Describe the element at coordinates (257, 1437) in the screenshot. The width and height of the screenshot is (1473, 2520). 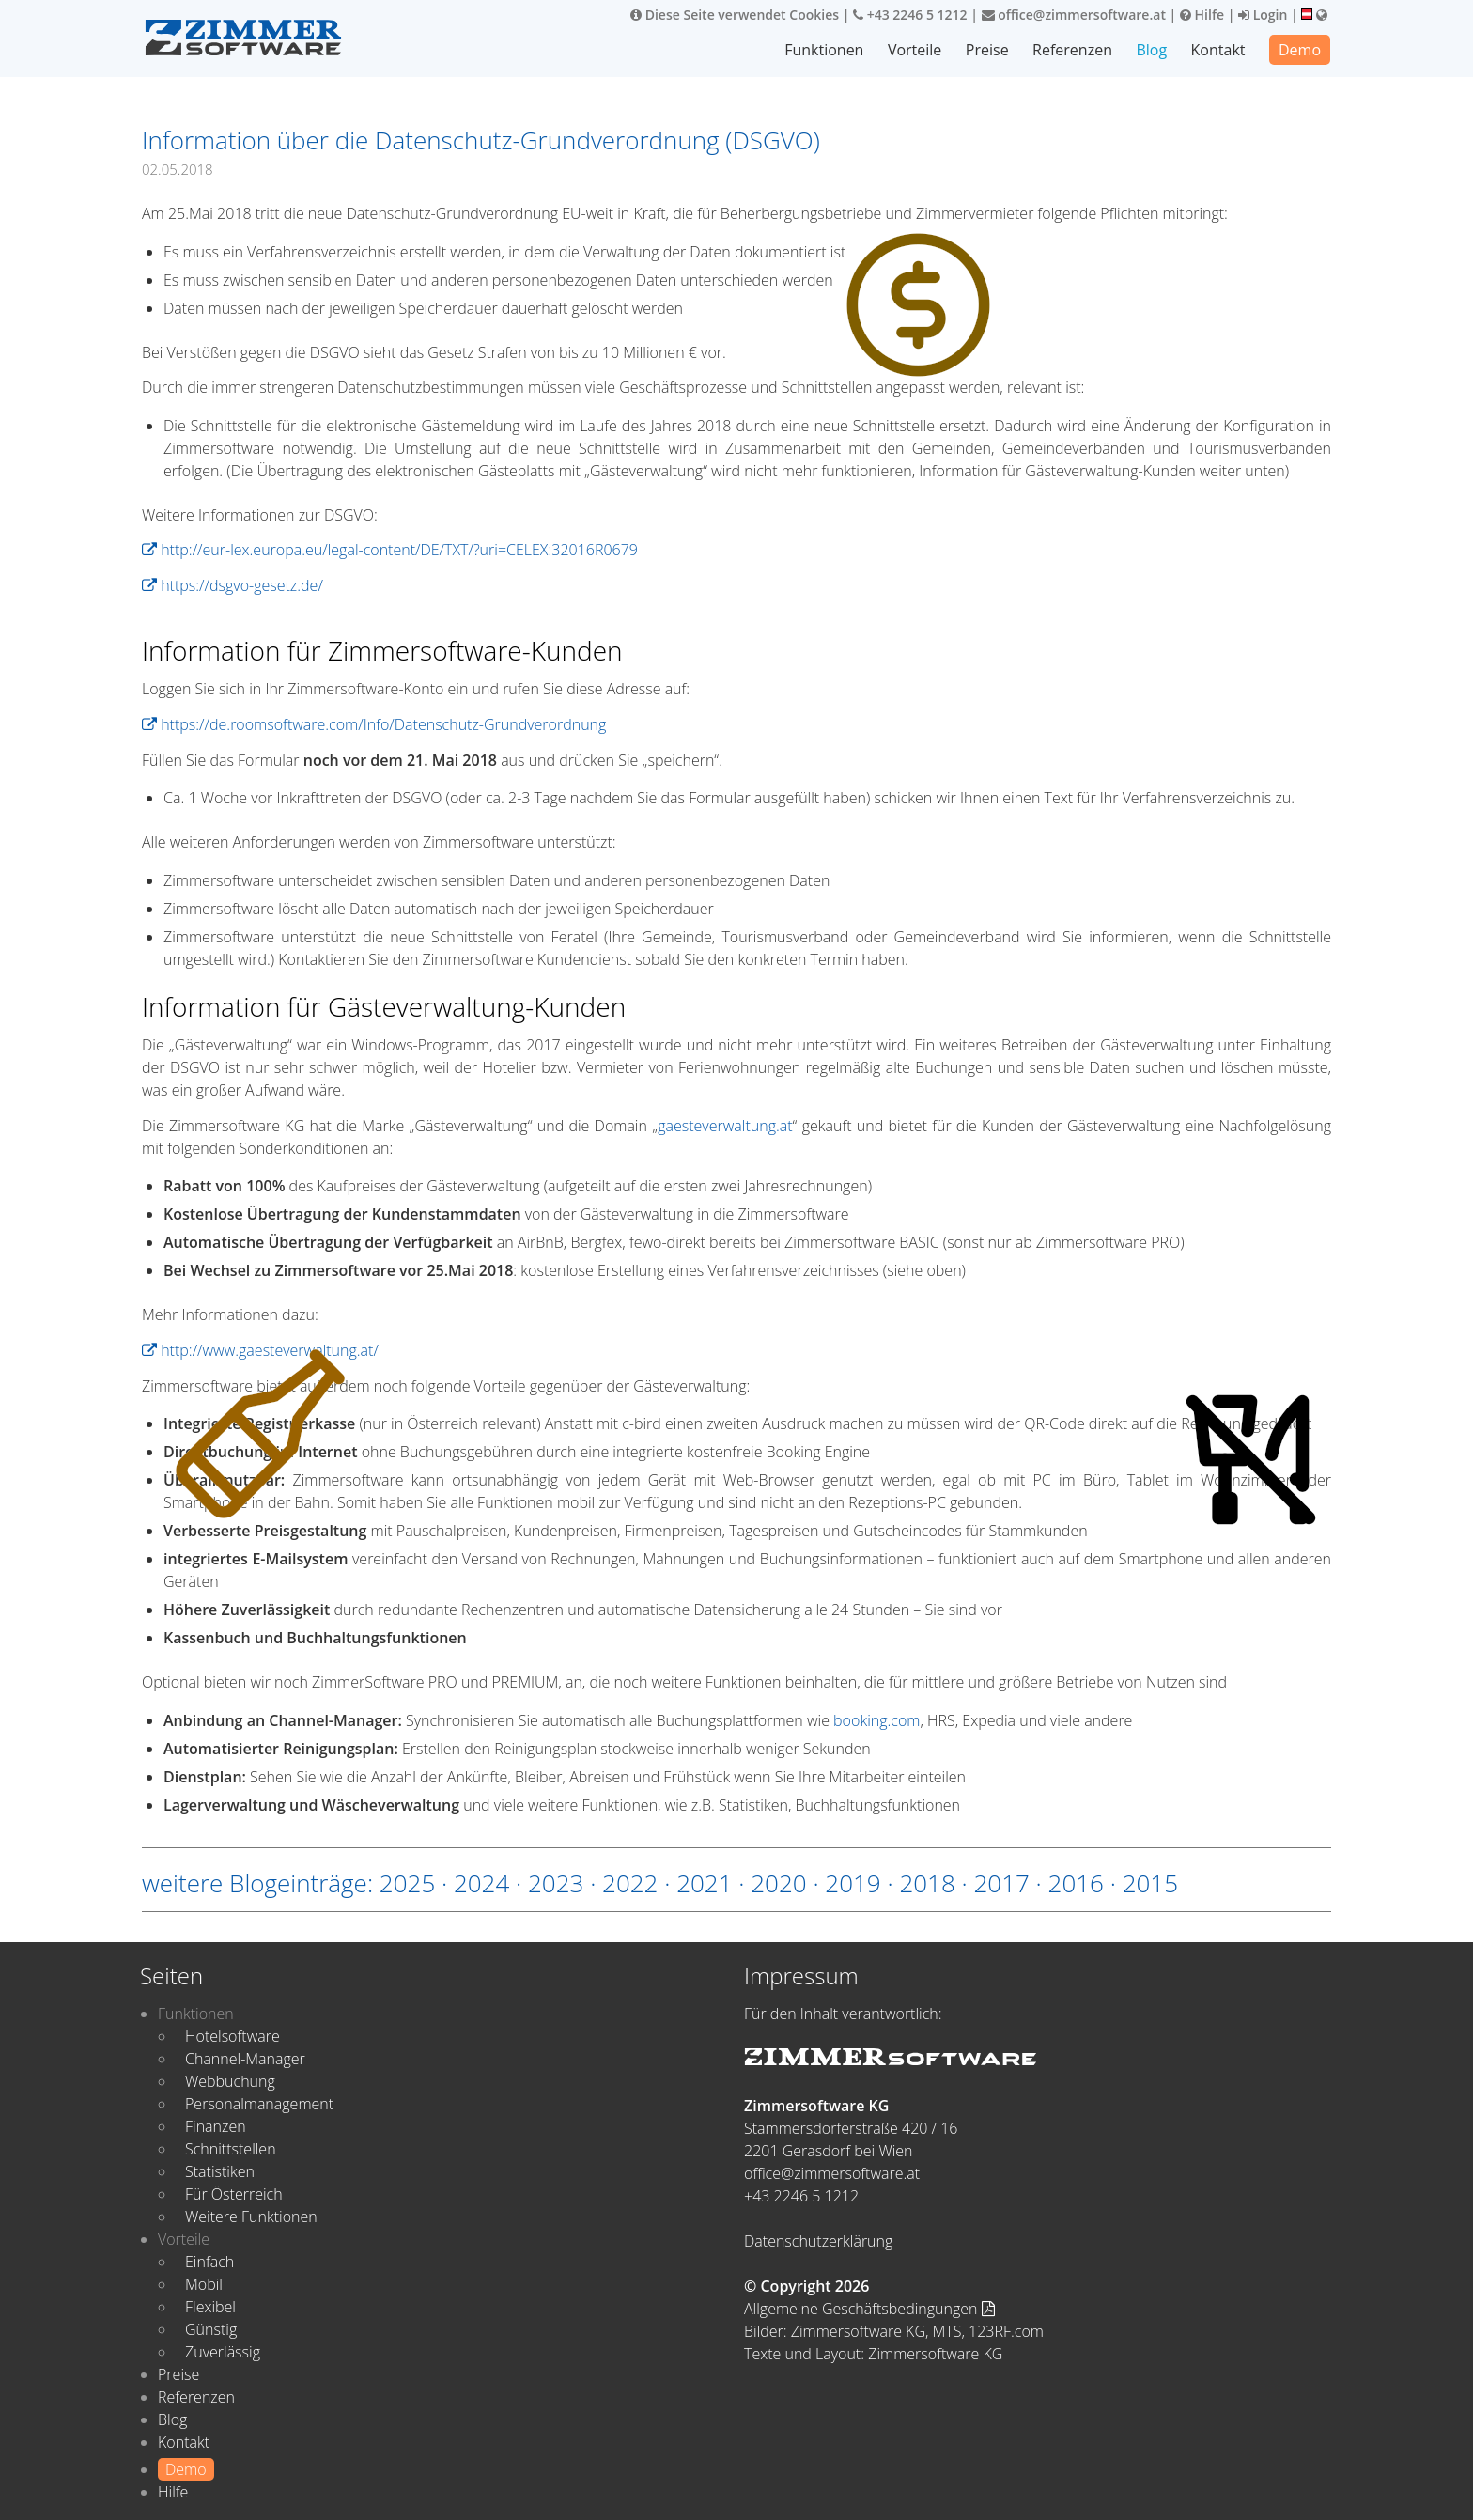
I see `browse bars or breweries nearby` at that location.